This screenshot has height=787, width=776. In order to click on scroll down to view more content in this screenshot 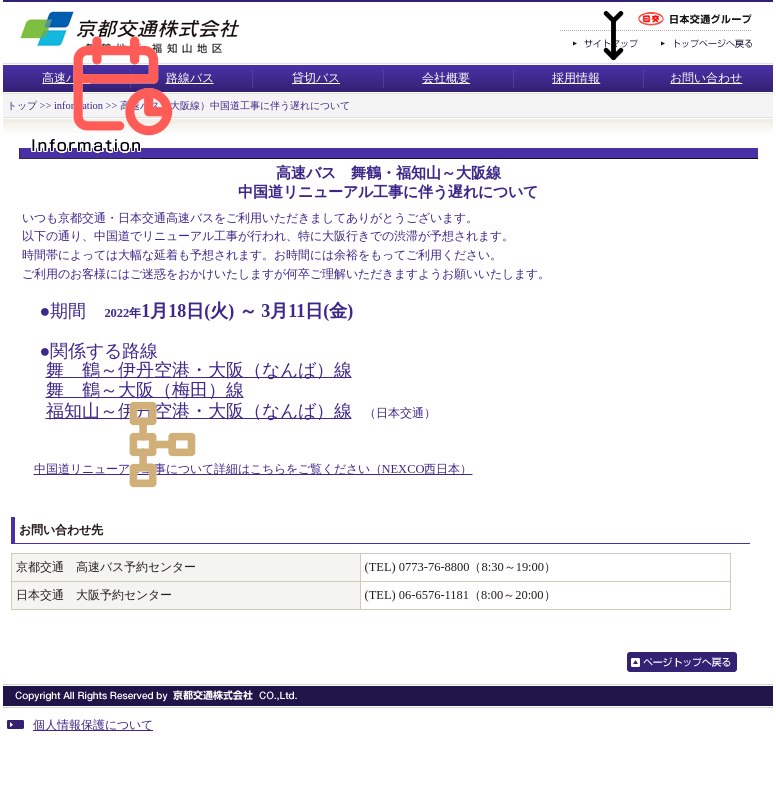, I will do `click(613, 35)`.